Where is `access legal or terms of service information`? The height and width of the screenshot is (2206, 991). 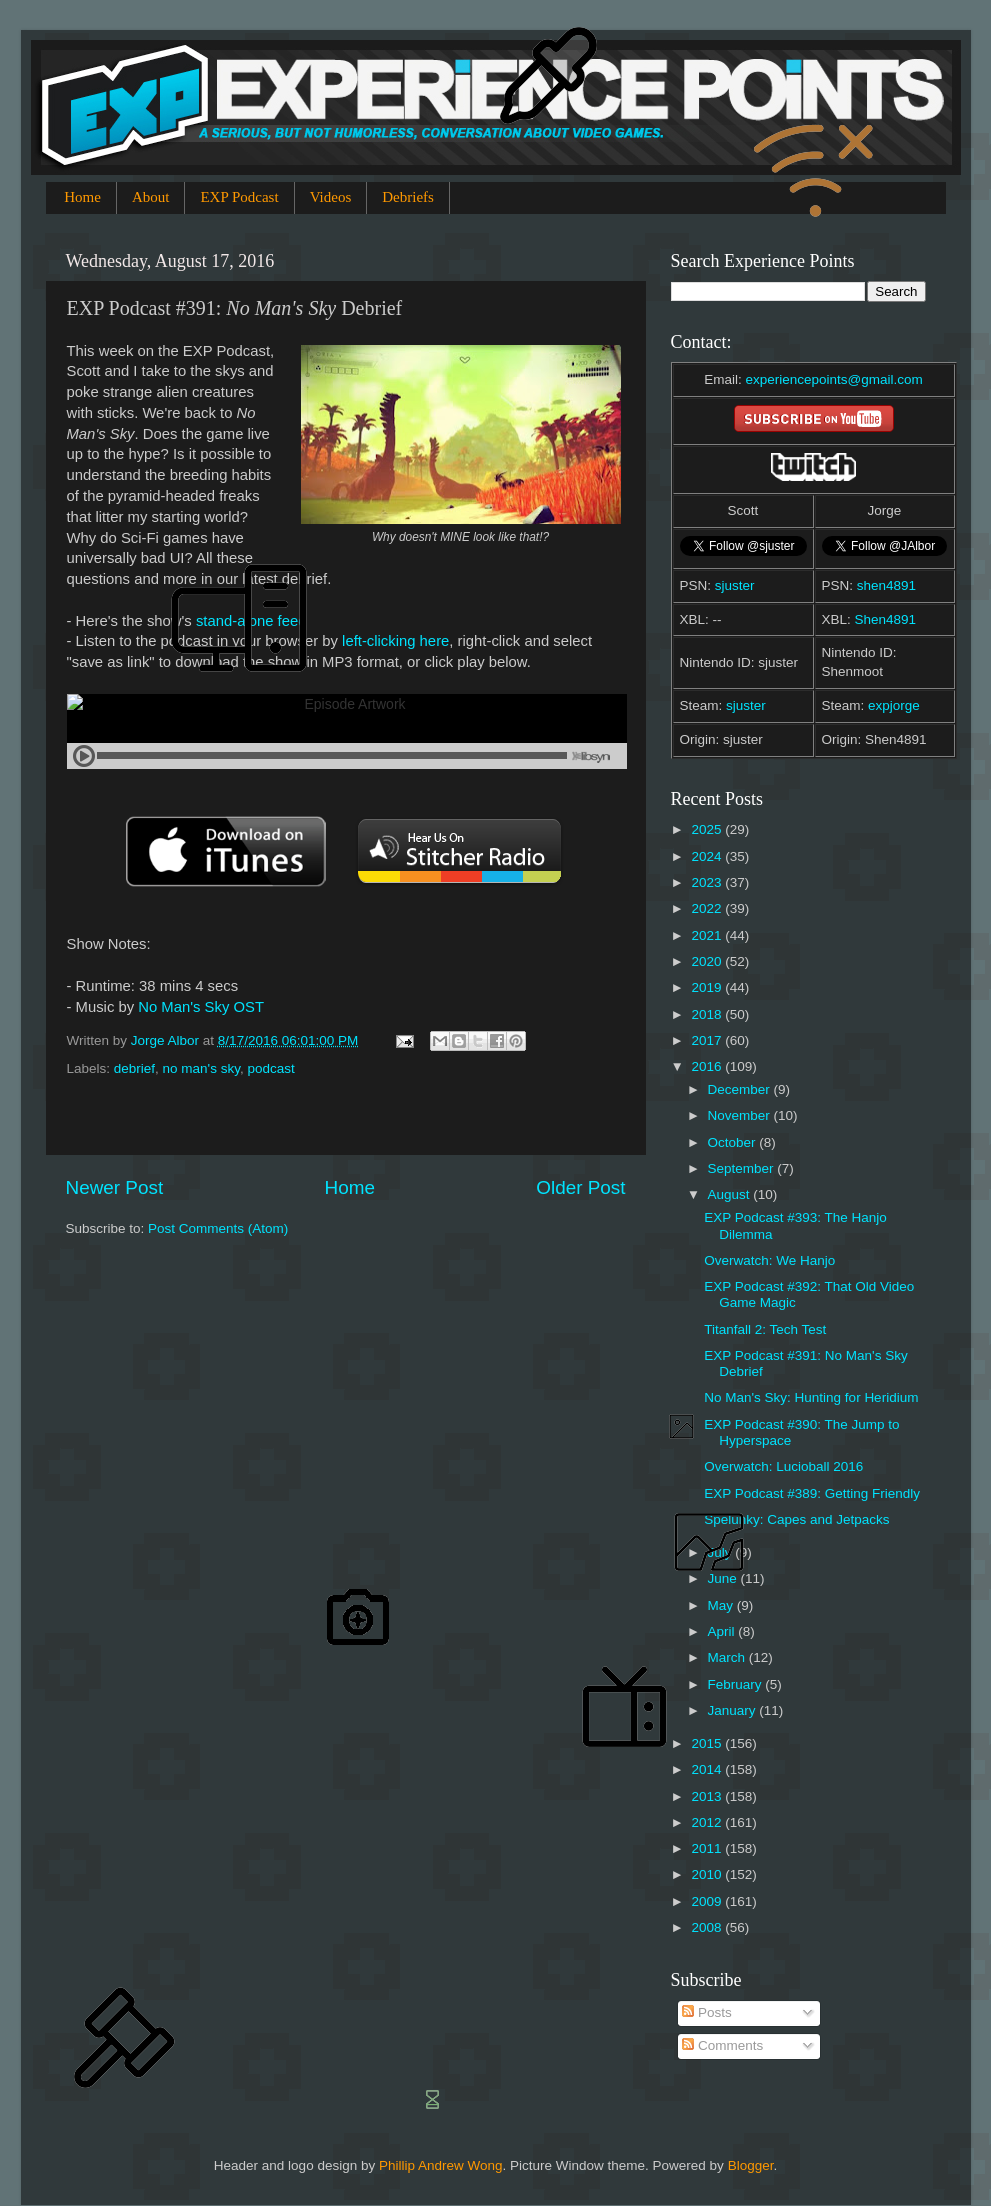
access legal or terms of service information is located at coordinates (120, 2041).